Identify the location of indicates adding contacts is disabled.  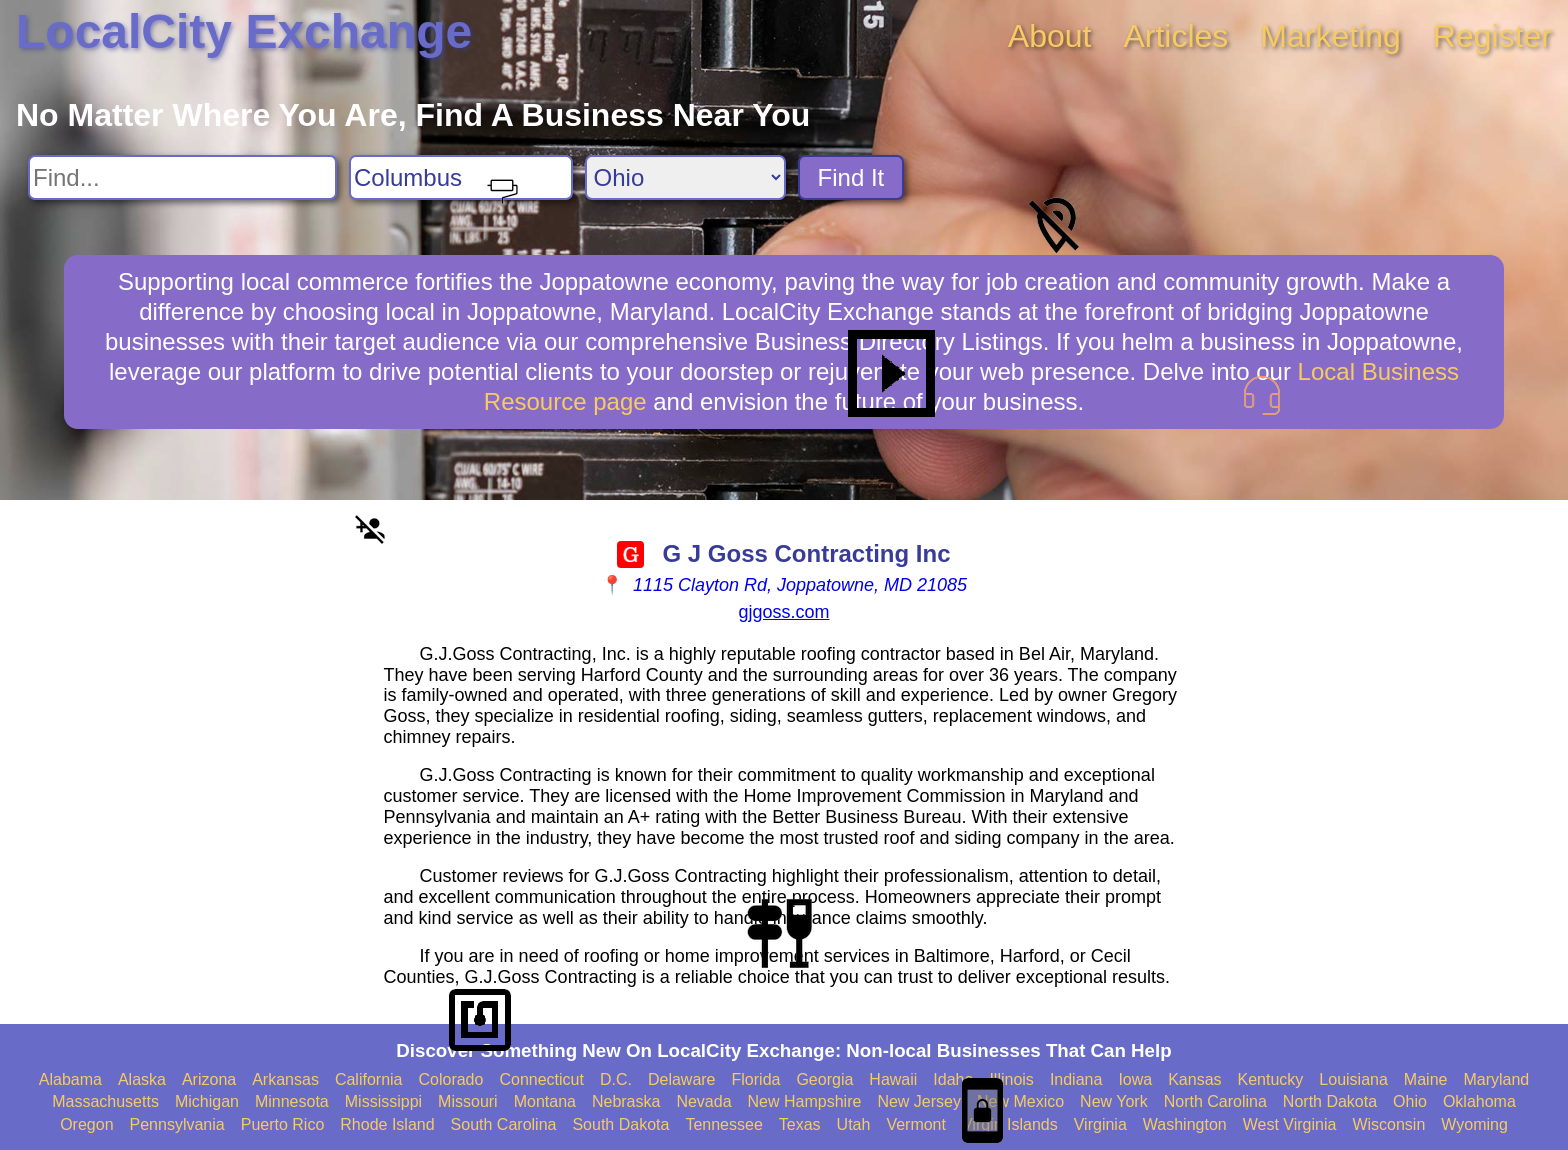
(370, 528).